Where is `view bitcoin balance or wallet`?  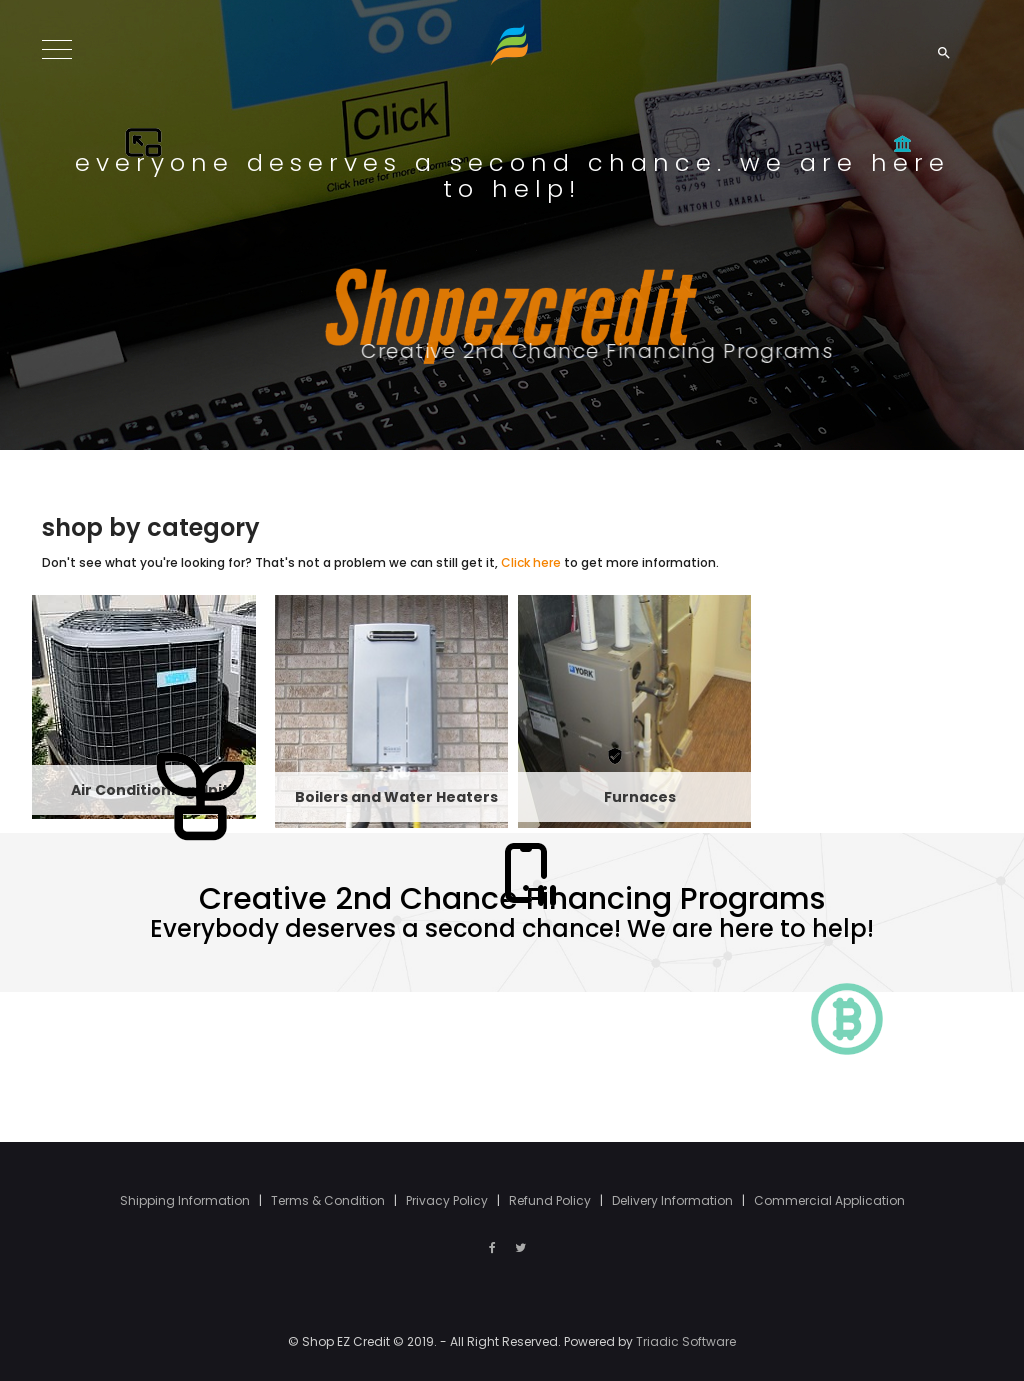 view bitcoin balance or wallet is located at coordinates (847, 1019).